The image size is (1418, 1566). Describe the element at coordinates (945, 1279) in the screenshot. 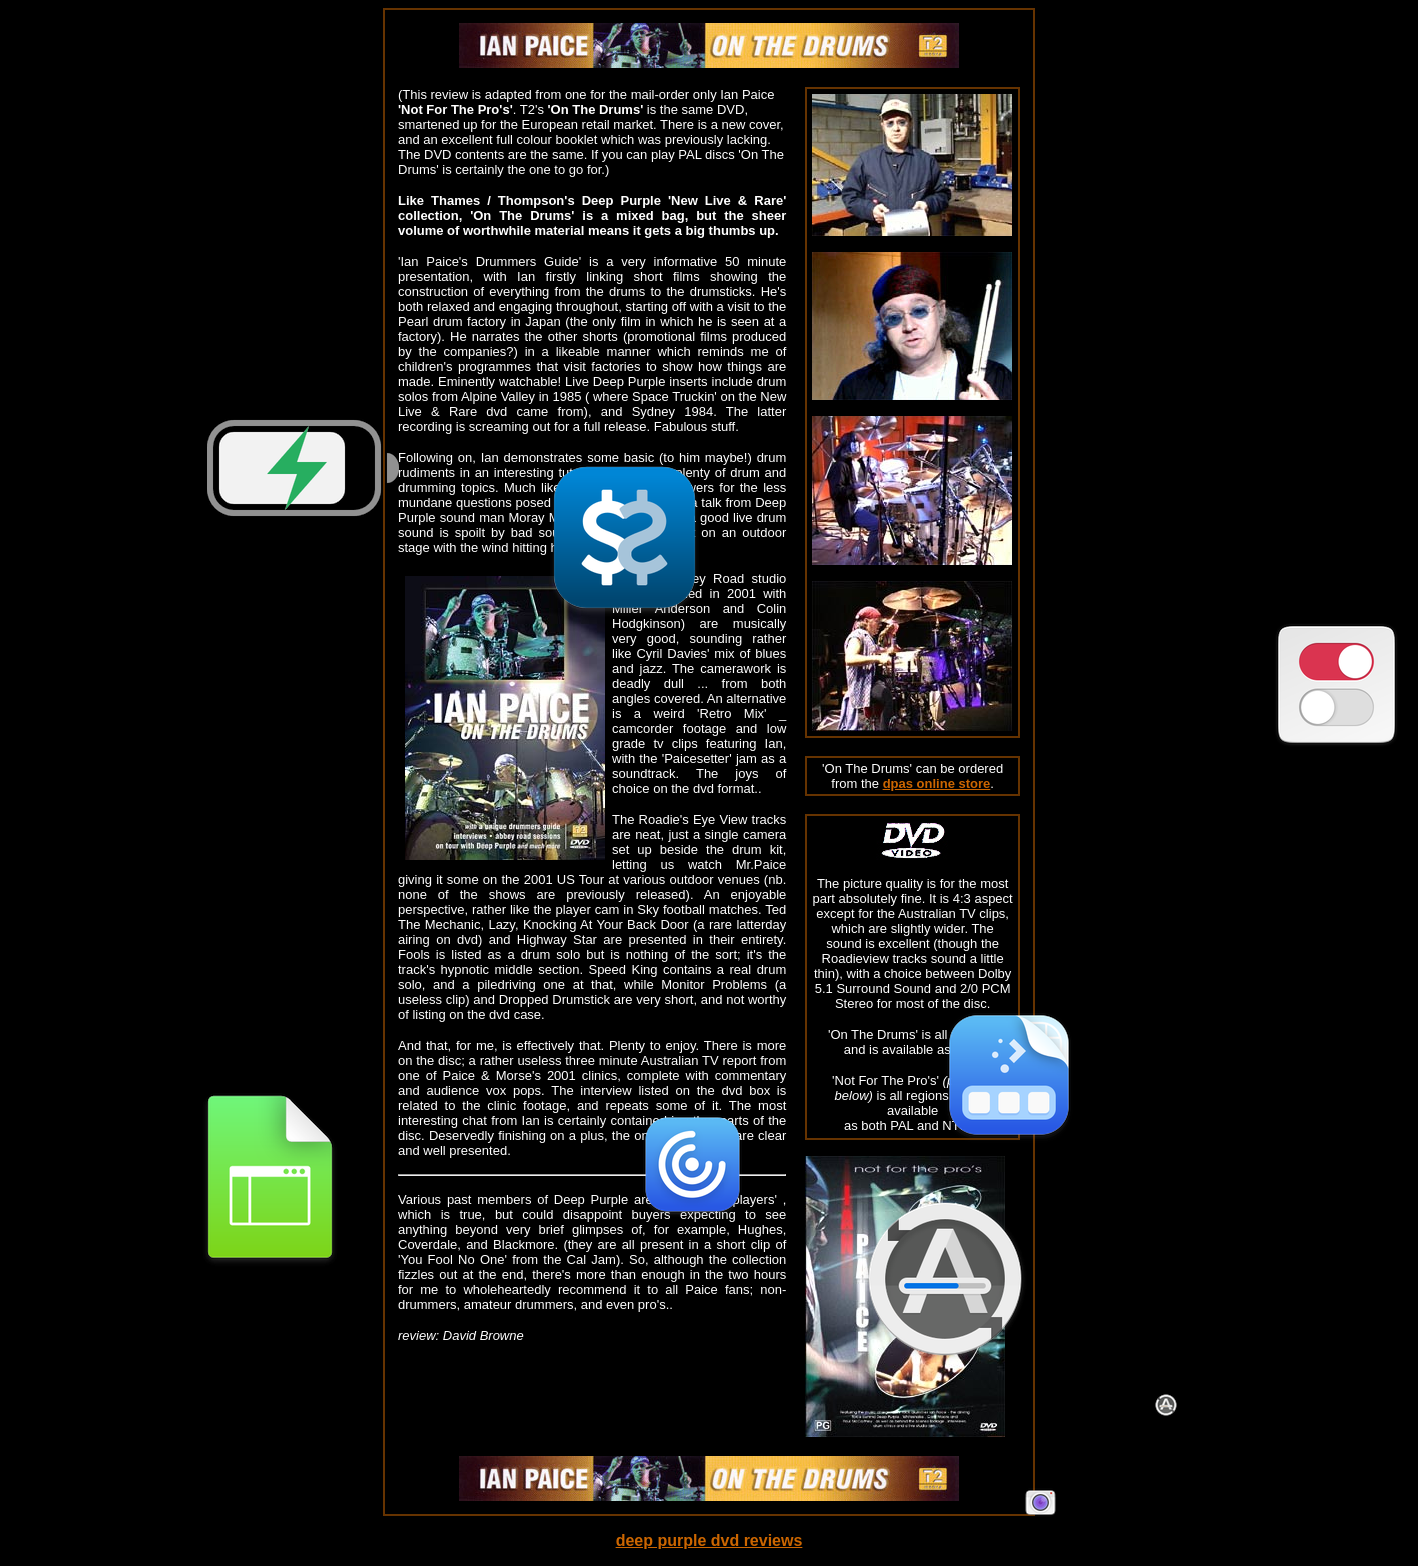

I see `check for and install system software updates` at that location.